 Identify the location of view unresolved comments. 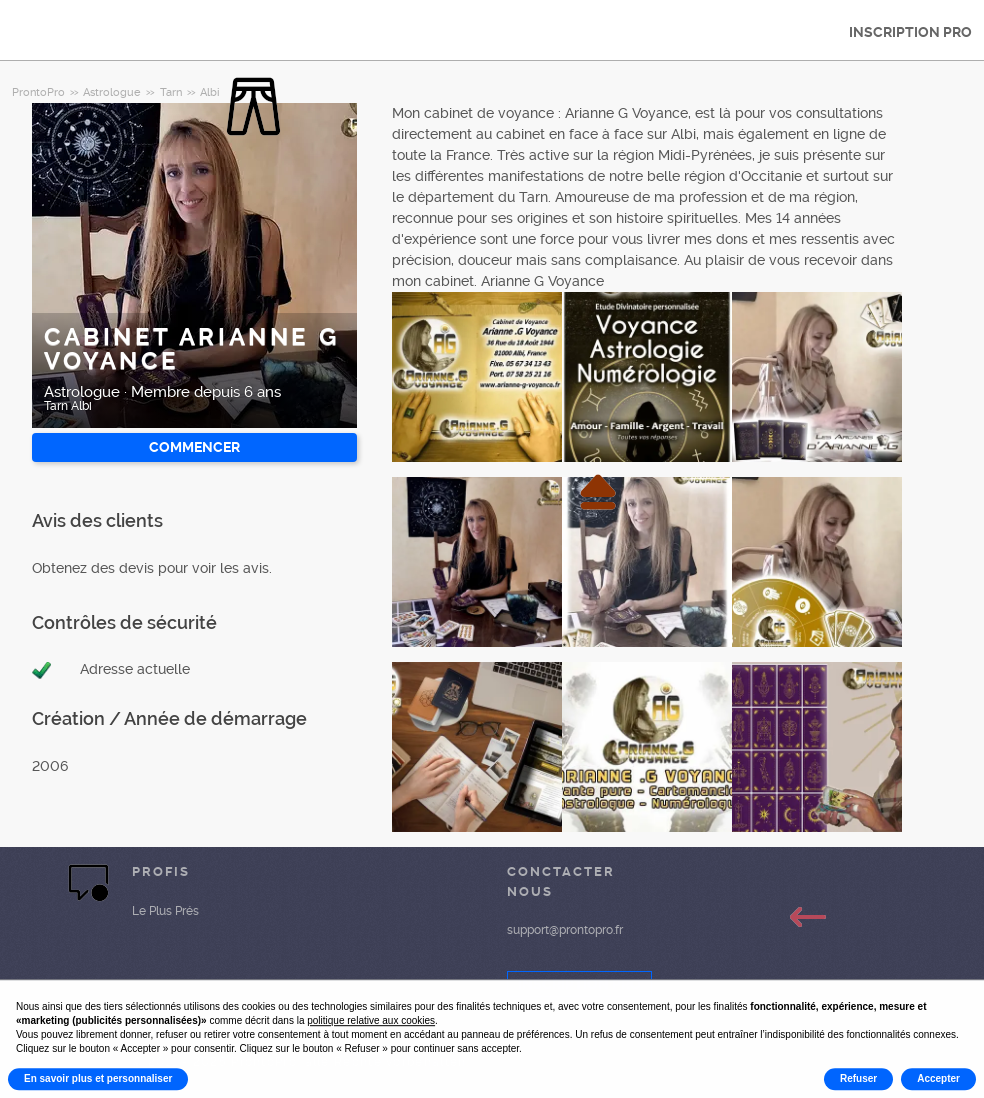
(88, 881).